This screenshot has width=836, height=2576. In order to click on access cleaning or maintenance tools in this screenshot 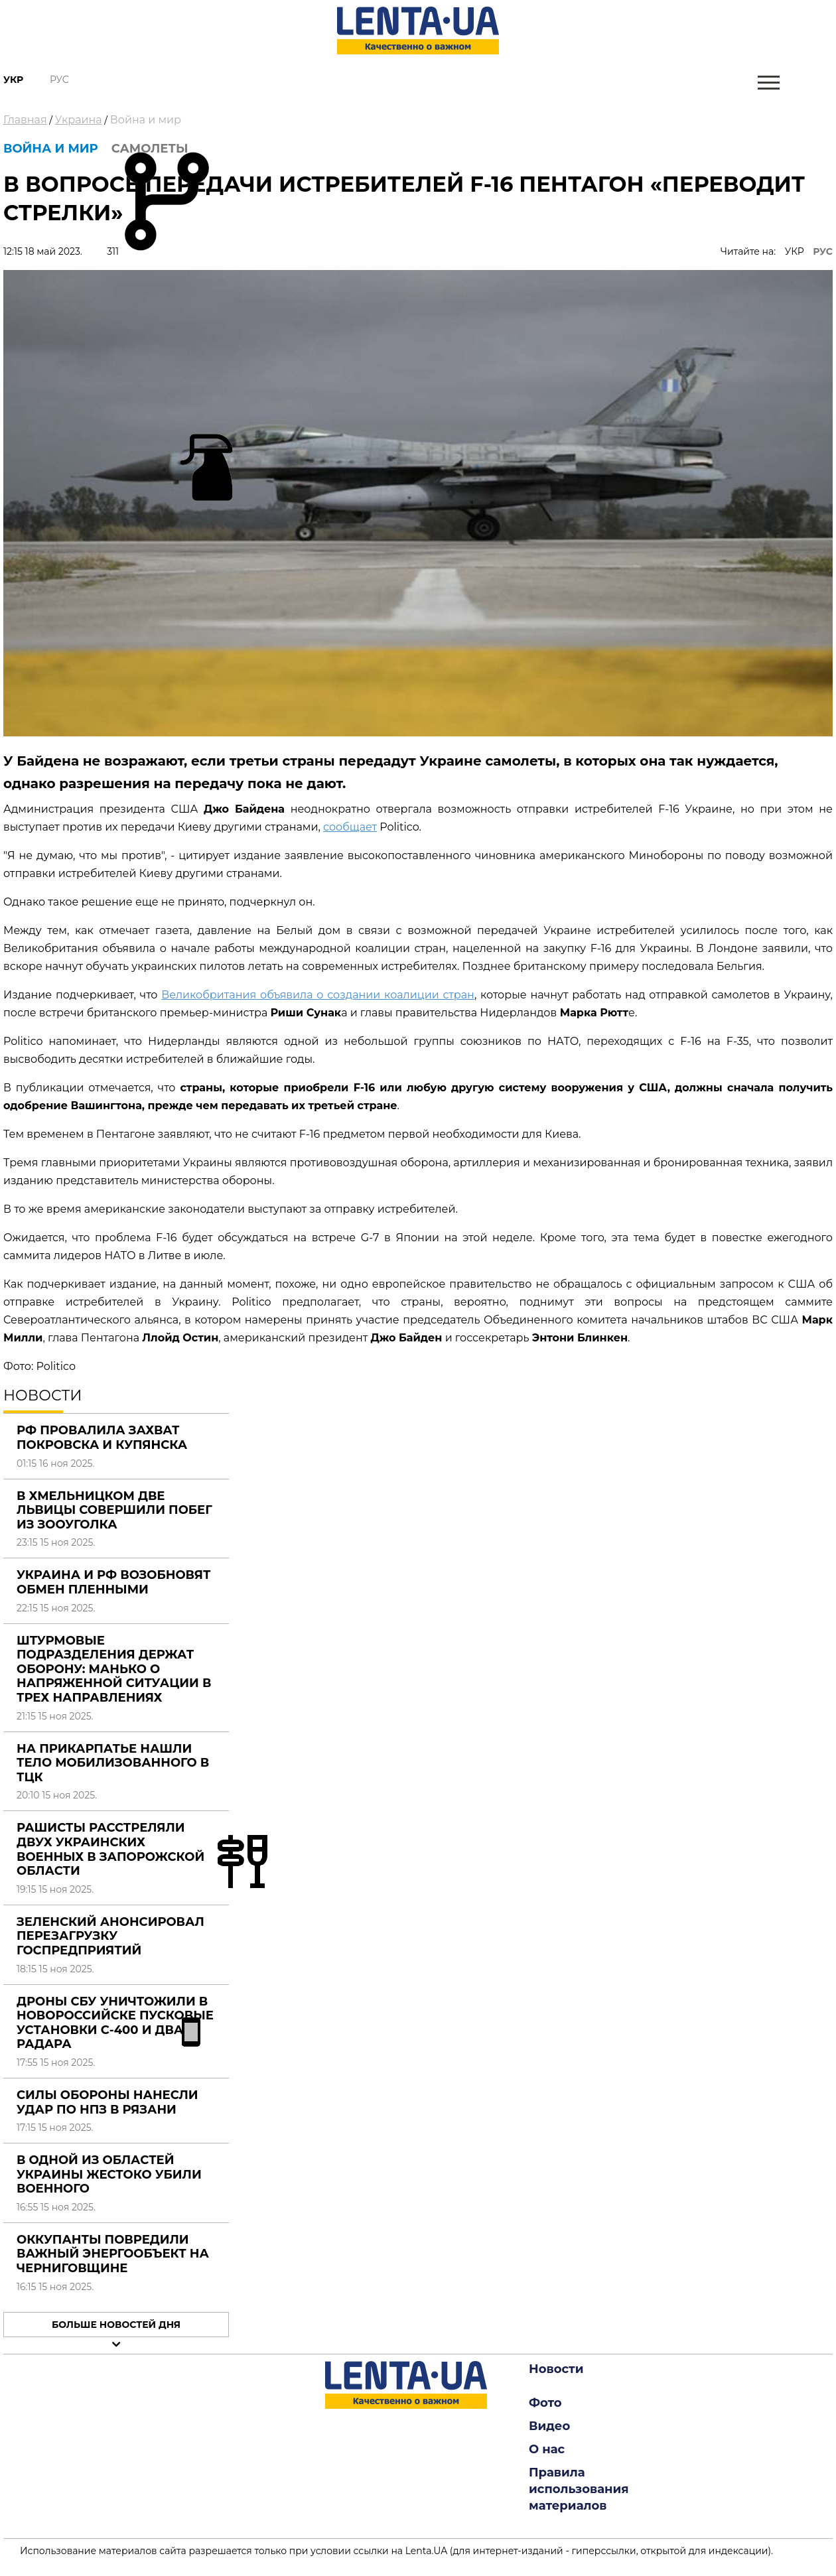, I will do `click(208, 467)`.